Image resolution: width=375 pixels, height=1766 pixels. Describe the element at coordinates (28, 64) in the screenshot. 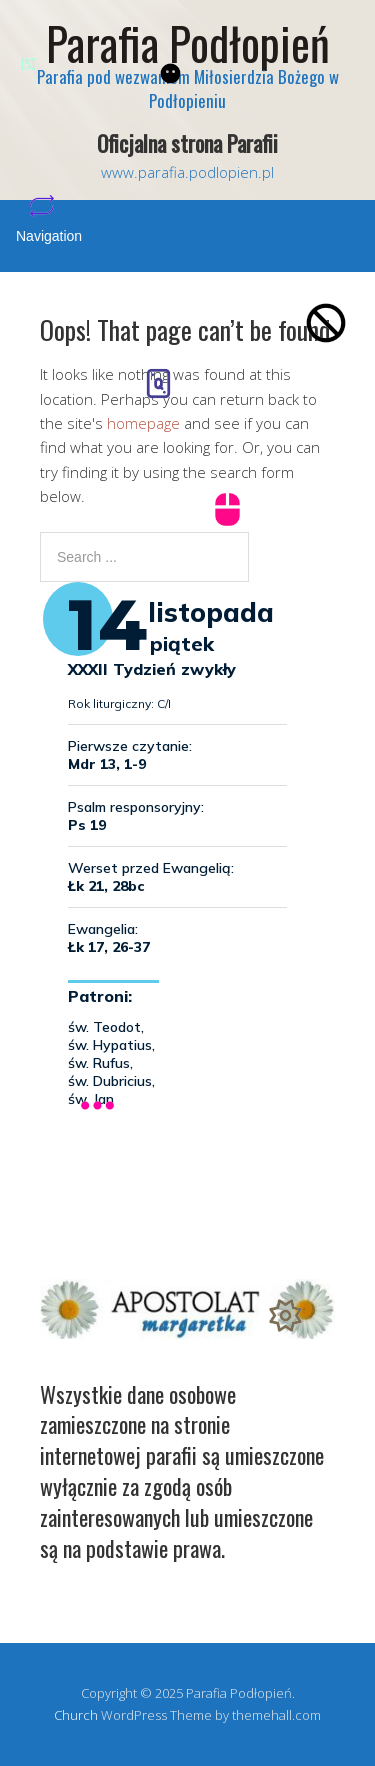

I see `group selected objects together` at that location.